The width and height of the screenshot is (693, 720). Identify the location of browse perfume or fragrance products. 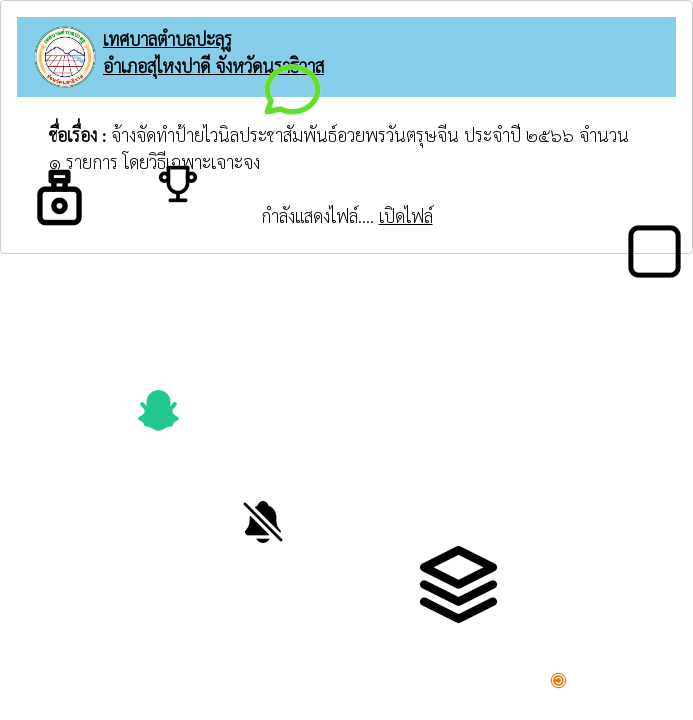
(59, 197).